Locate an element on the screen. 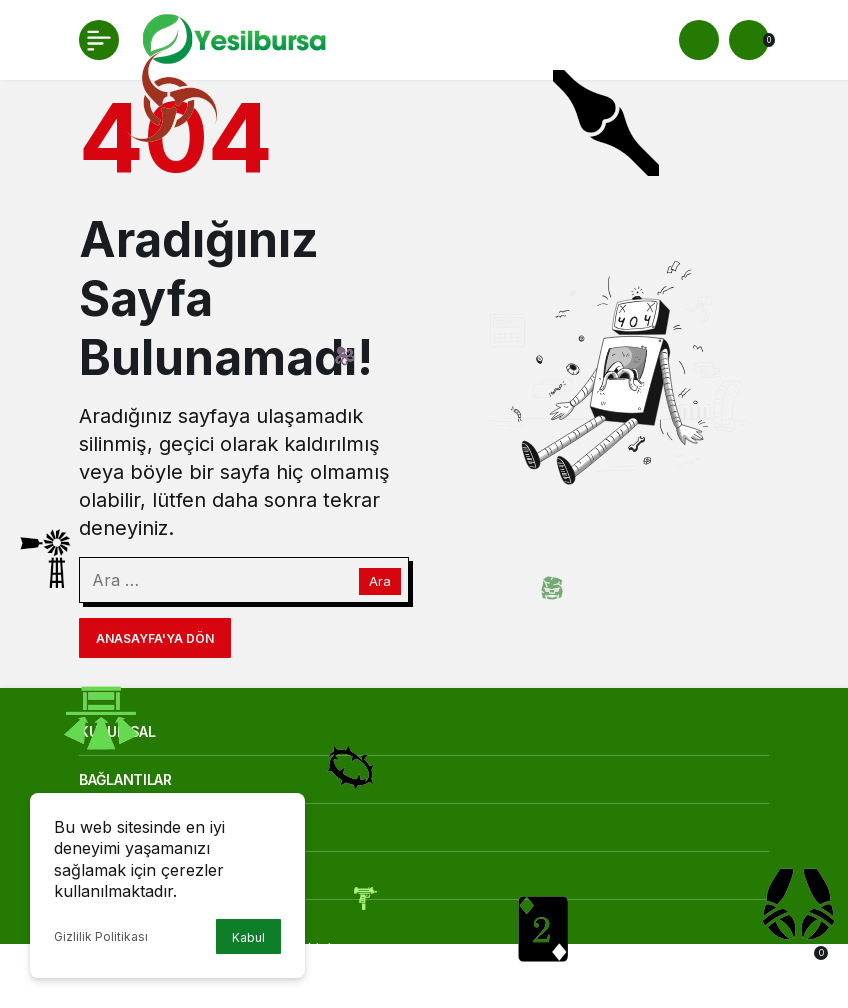  select golem character or unit is located at coordinates (552, 588).